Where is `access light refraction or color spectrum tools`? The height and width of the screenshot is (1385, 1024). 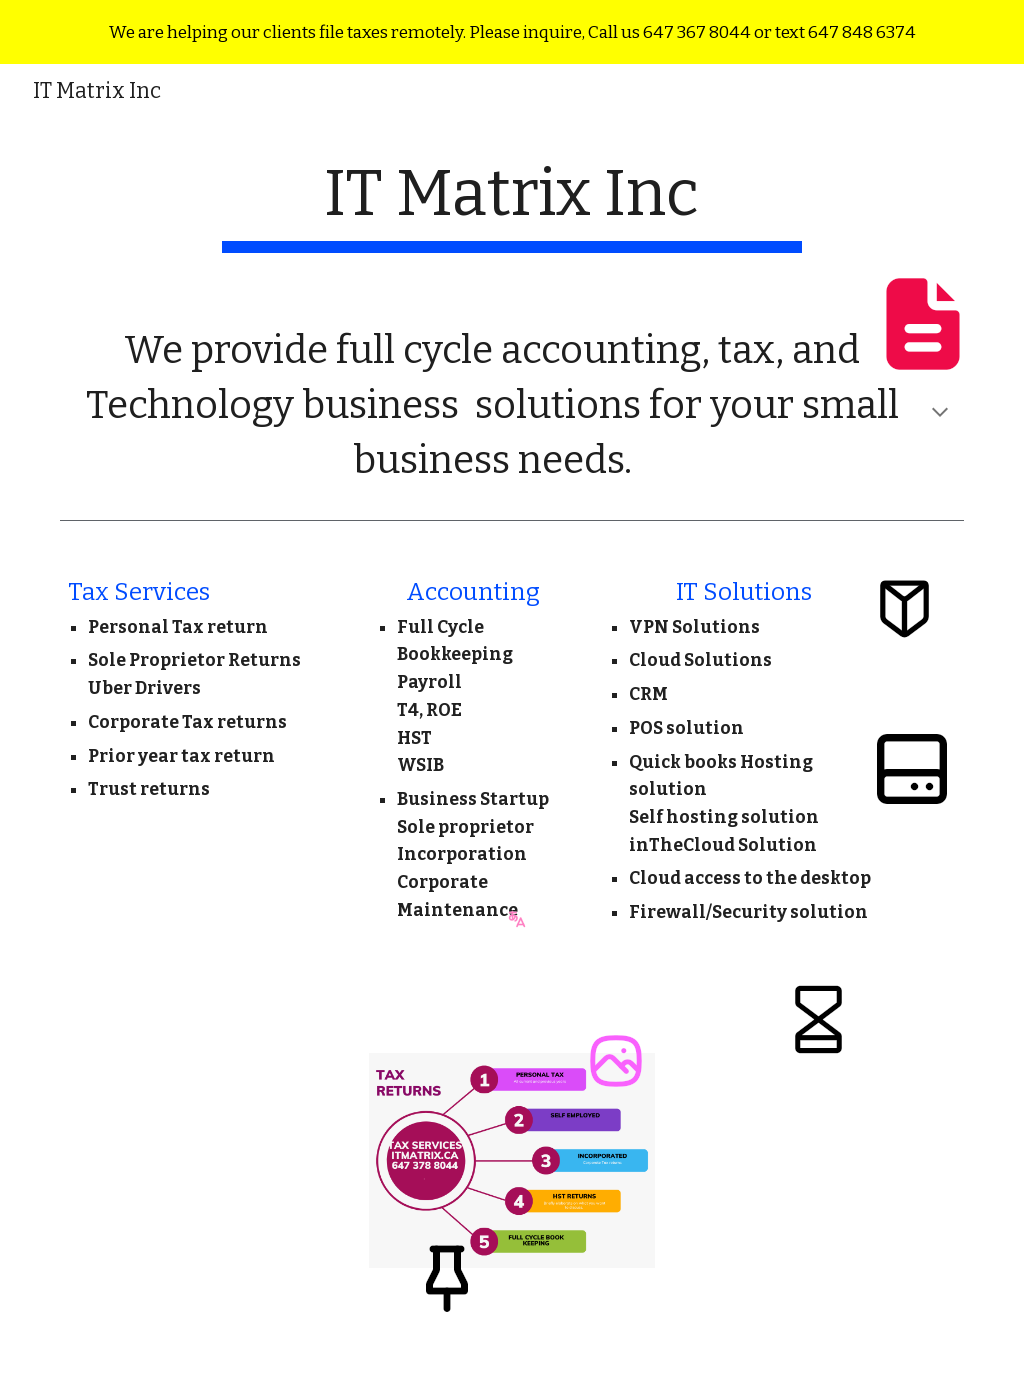
access light refraction or color spectrum tools is located at coordinates (904, 607).